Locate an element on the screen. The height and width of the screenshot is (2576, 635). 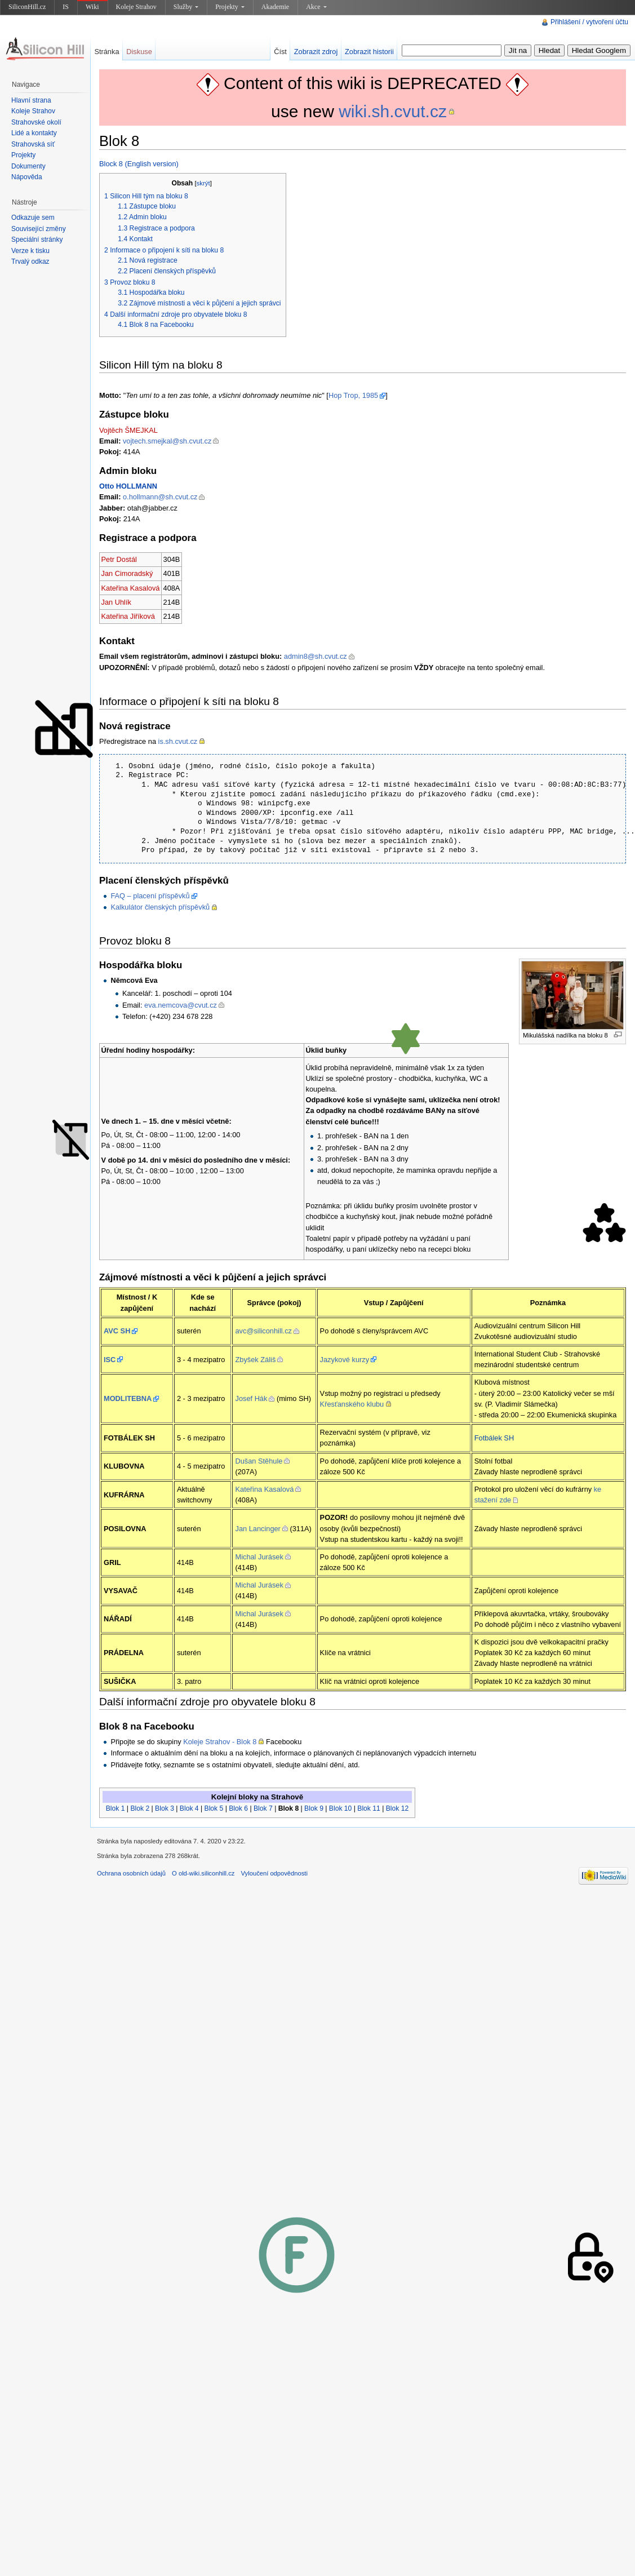
view ratings or reviews is located at coordinates (604, 1222).